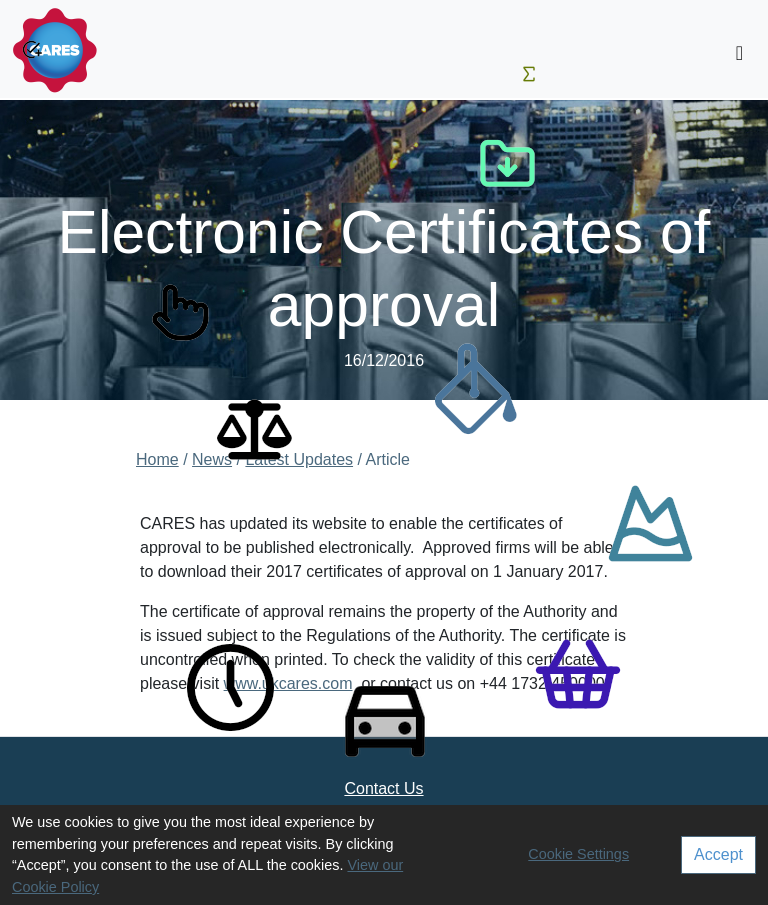 The width and height of the screenshot is (768, 905). Describe the element at coordinates (180, 312) in the screenshot. I see `tap or click to select an item` at that location.